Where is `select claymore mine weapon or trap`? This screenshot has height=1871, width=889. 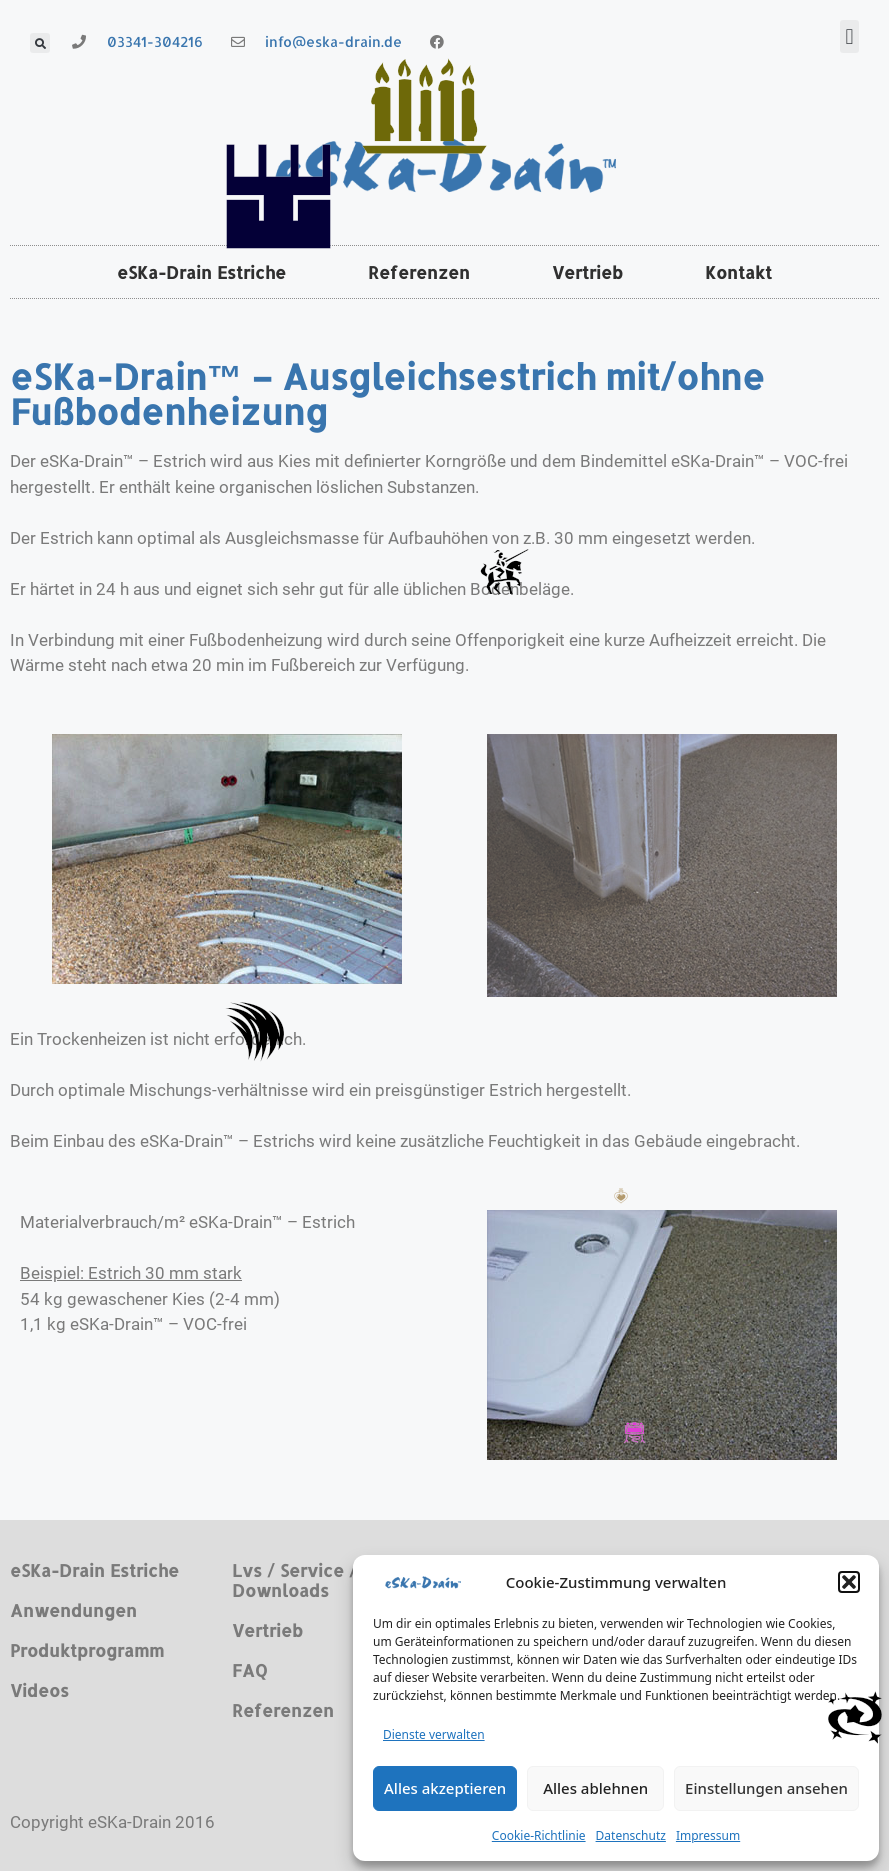 select claymore mine weapon or trap is located at coordinates (634, 1432).